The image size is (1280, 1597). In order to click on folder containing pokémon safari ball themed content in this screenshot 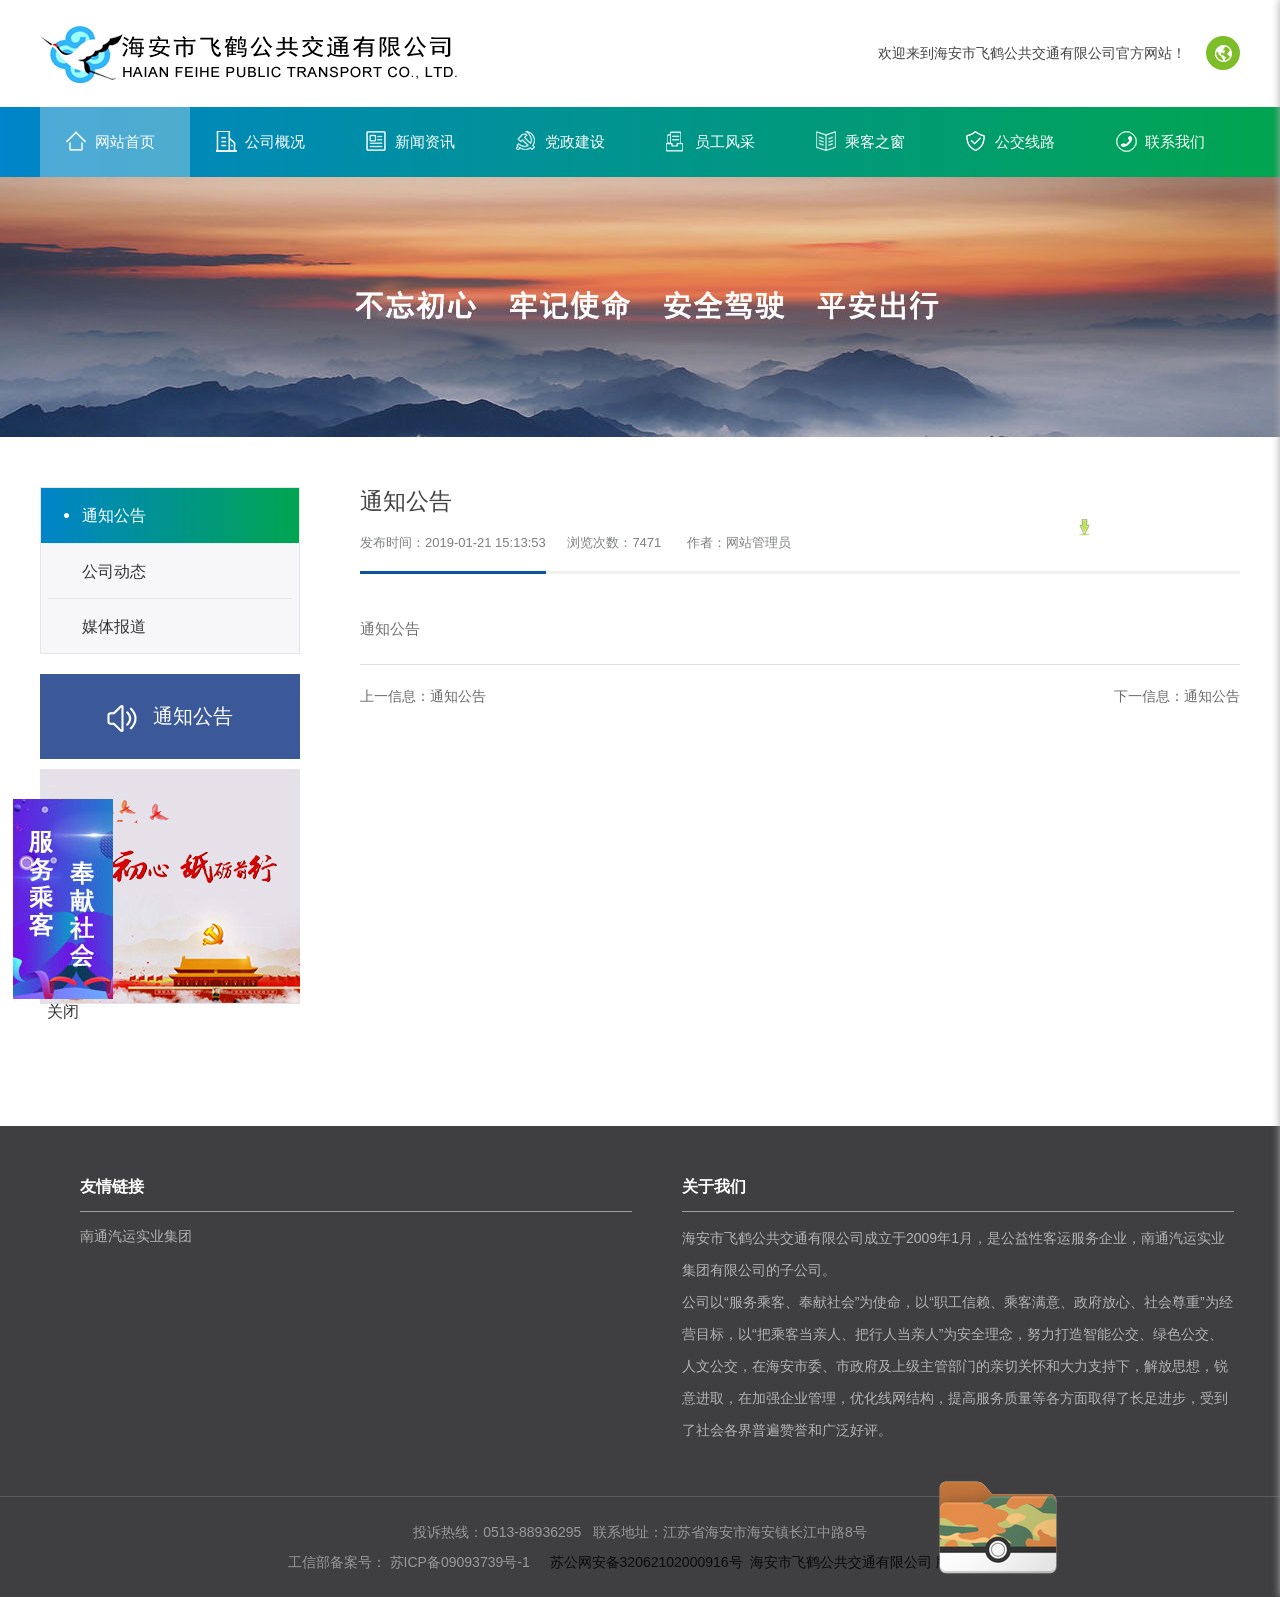, I will do `click(997, 1530)`.